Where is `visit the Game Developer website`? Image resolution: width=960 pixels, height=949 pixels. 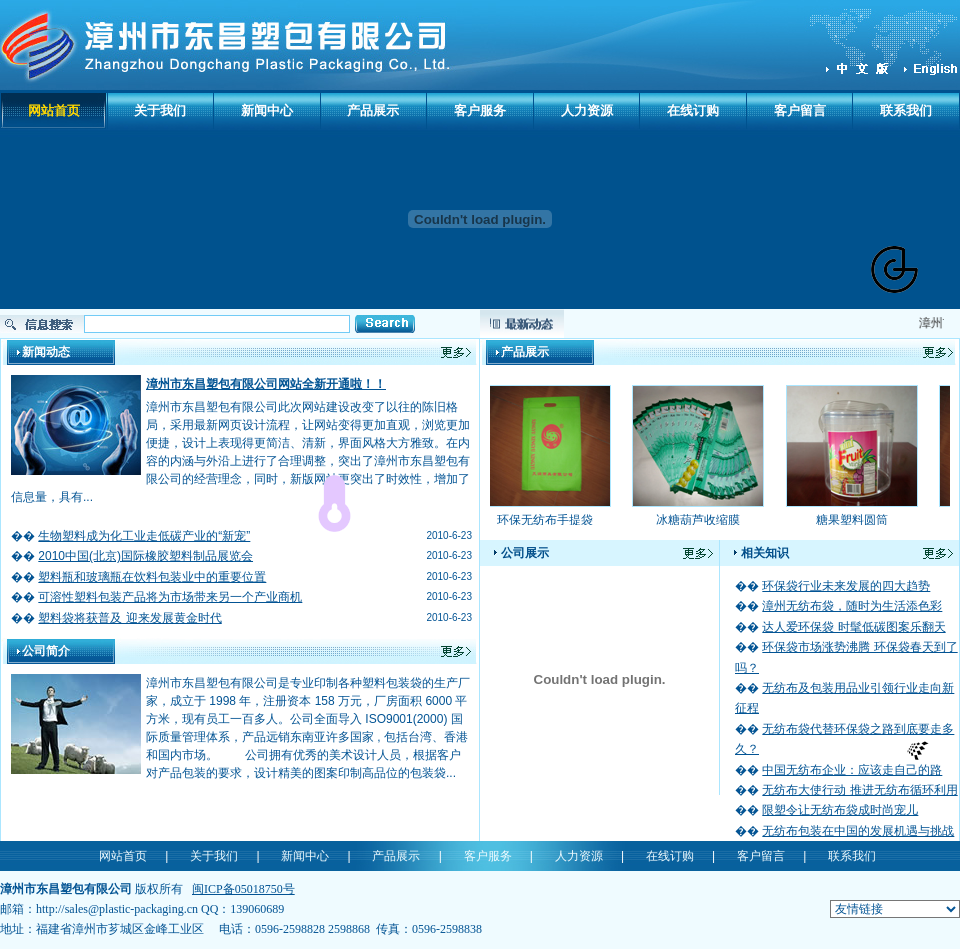 visit the Game Developer website is located at coordinates (894, 269).